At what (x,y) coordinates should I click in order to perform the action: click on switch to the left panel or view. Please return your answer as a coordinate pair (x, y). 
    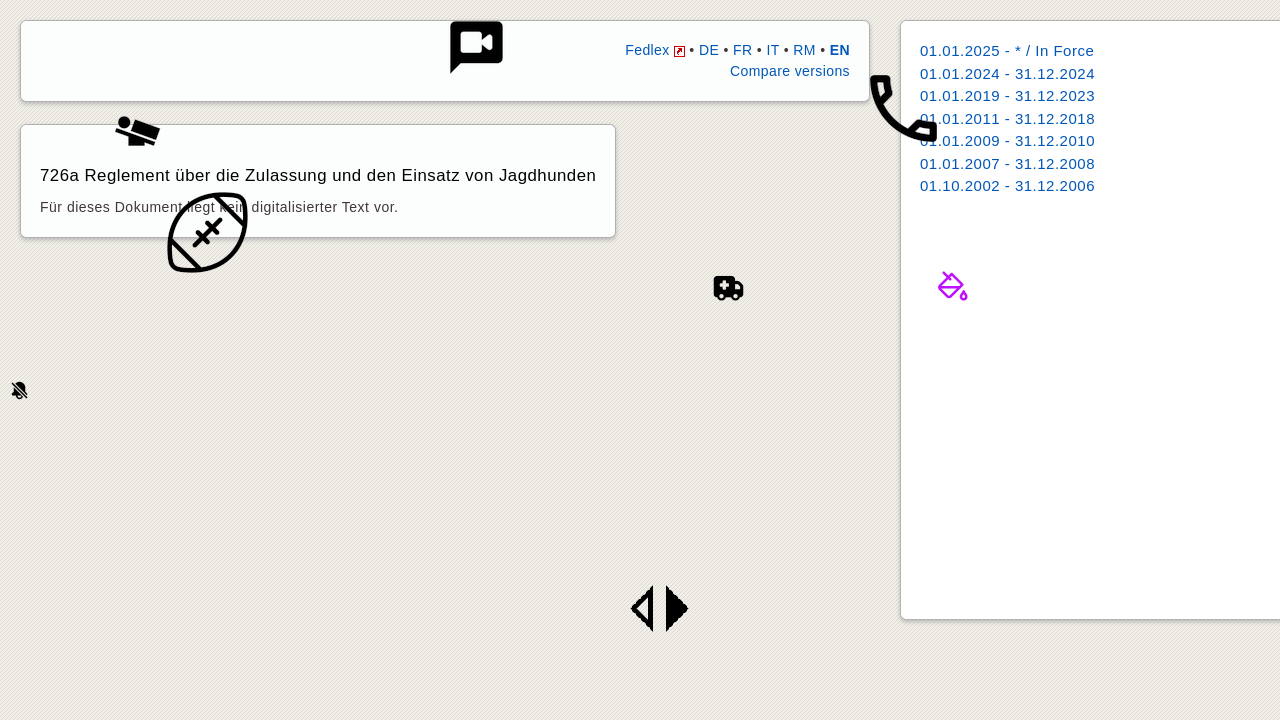
    Looking at the image, I should click on (659, 608).